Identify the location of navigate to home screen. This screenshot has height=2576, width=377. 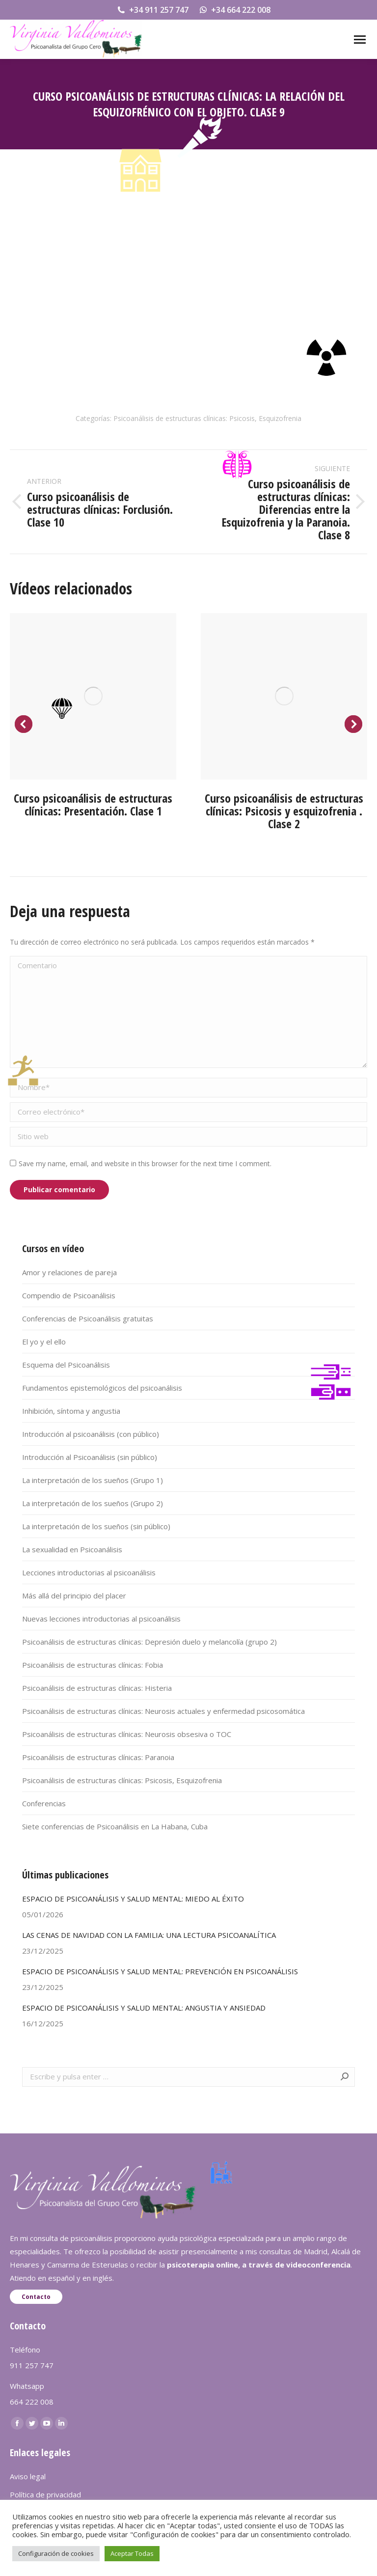
(140, 170).